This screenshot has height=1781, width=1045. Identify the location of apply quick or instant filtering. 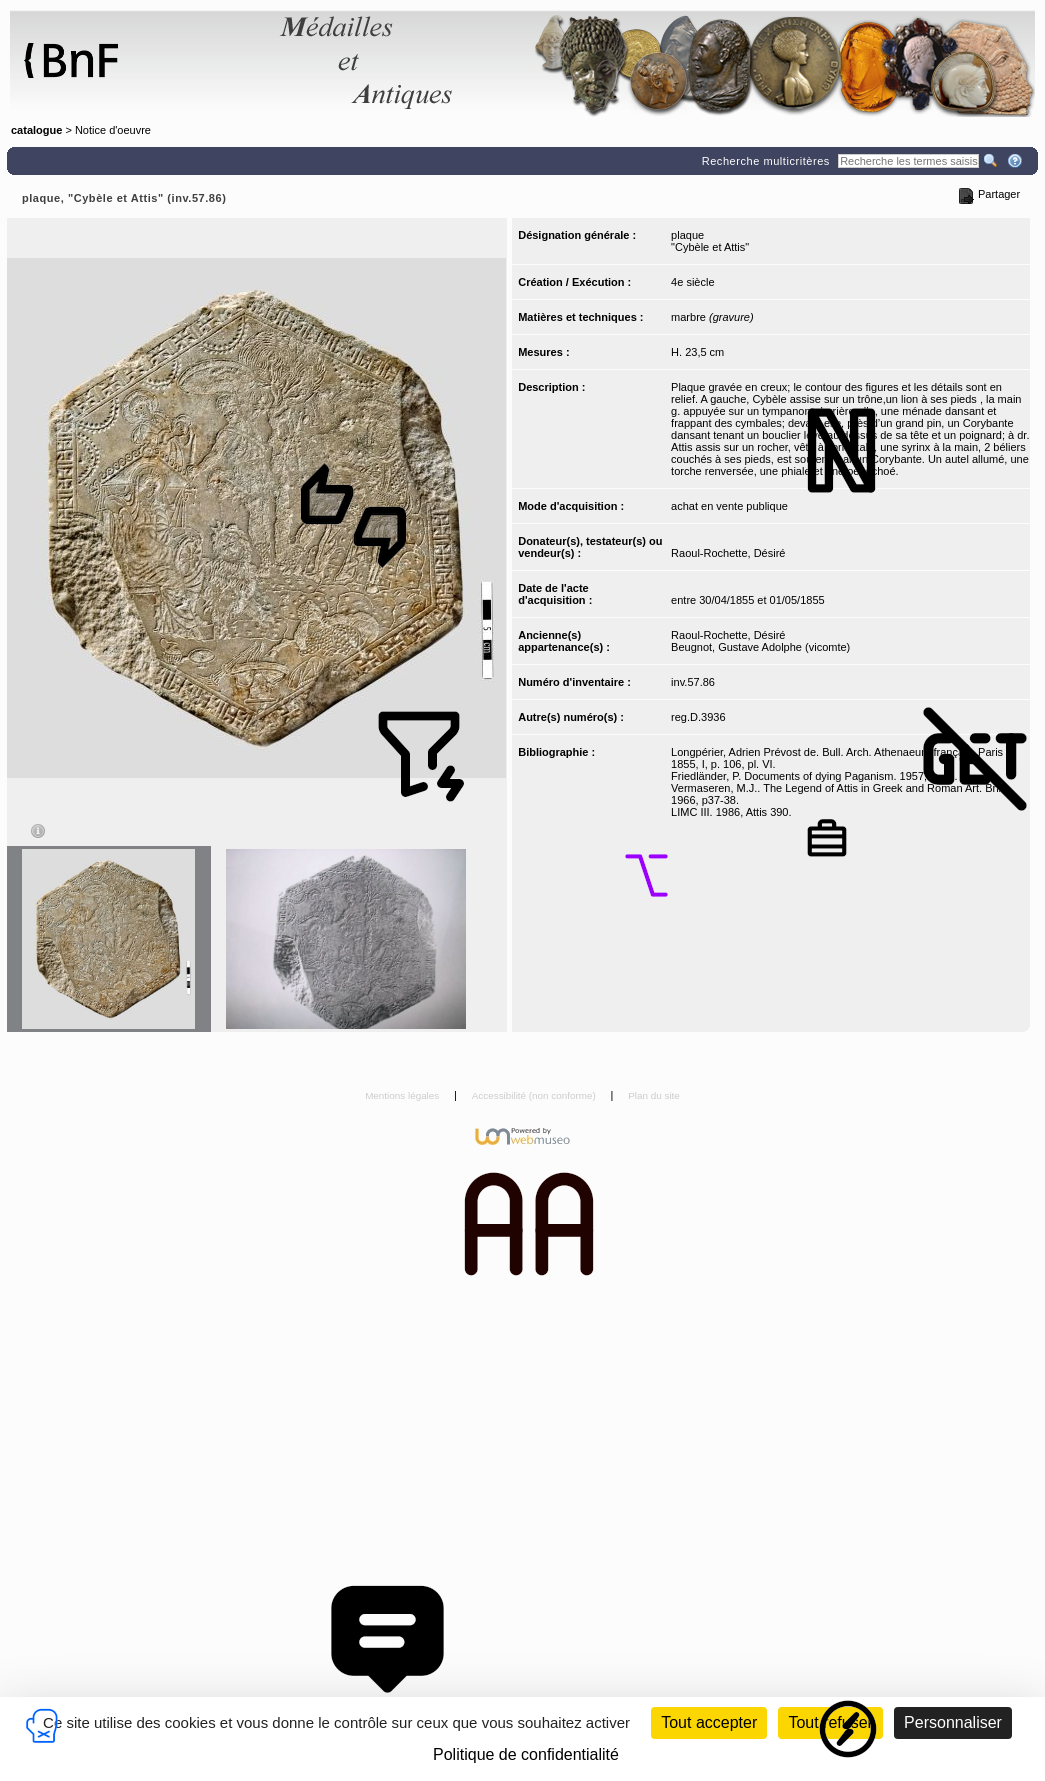
(419, 752).